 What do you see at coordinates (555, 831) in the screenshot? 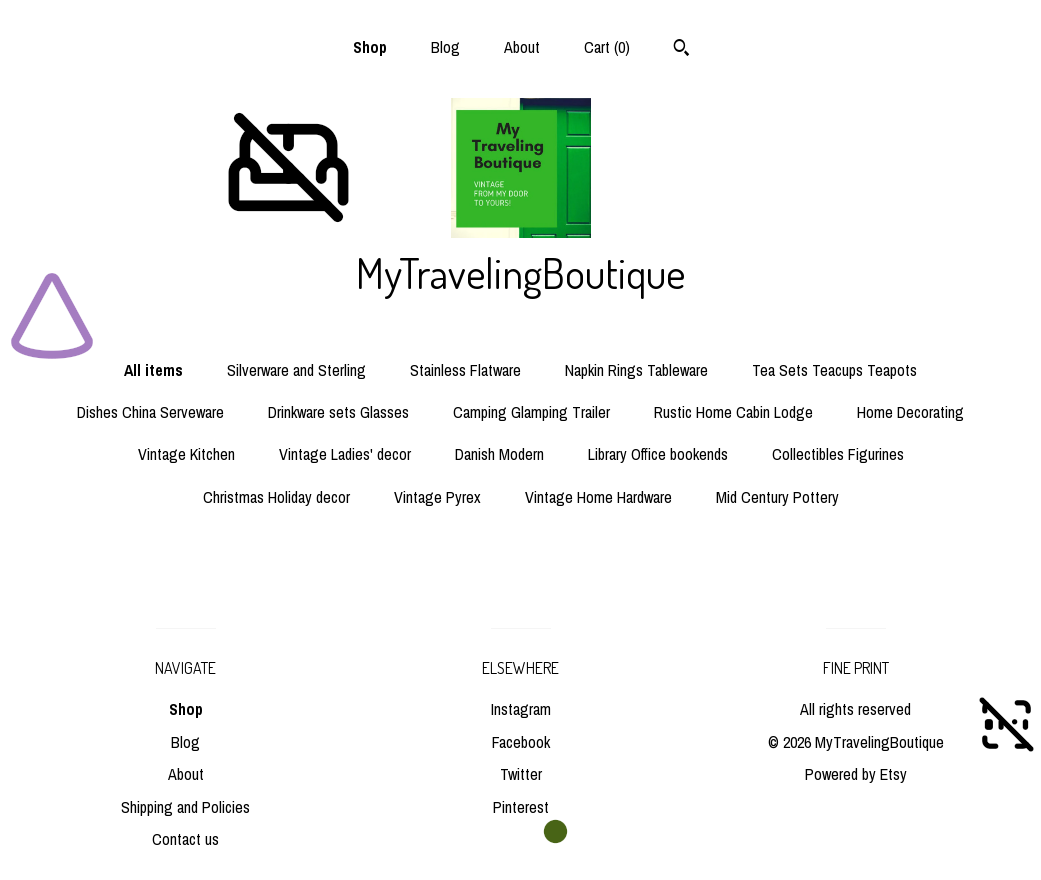
I see `start recording audio or video` at bounding box center [555, 831].